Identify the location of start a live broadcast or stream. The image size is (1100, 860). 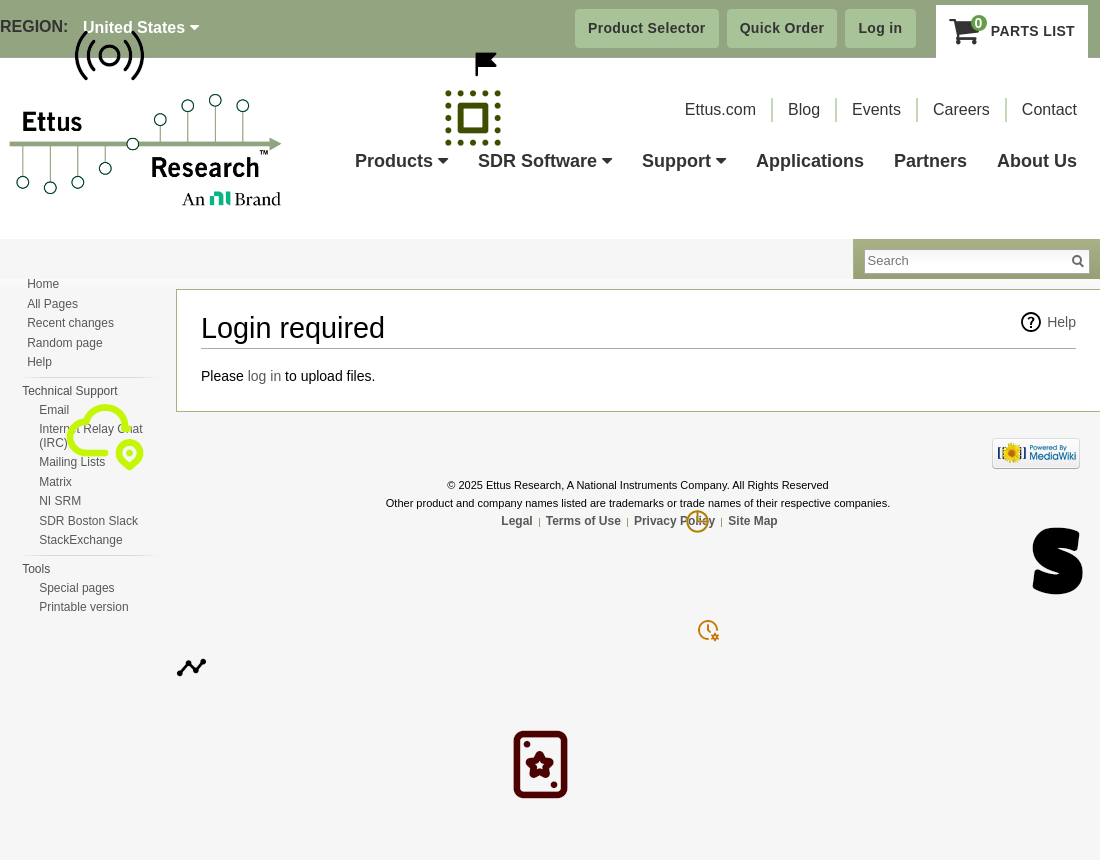
(109, 55).